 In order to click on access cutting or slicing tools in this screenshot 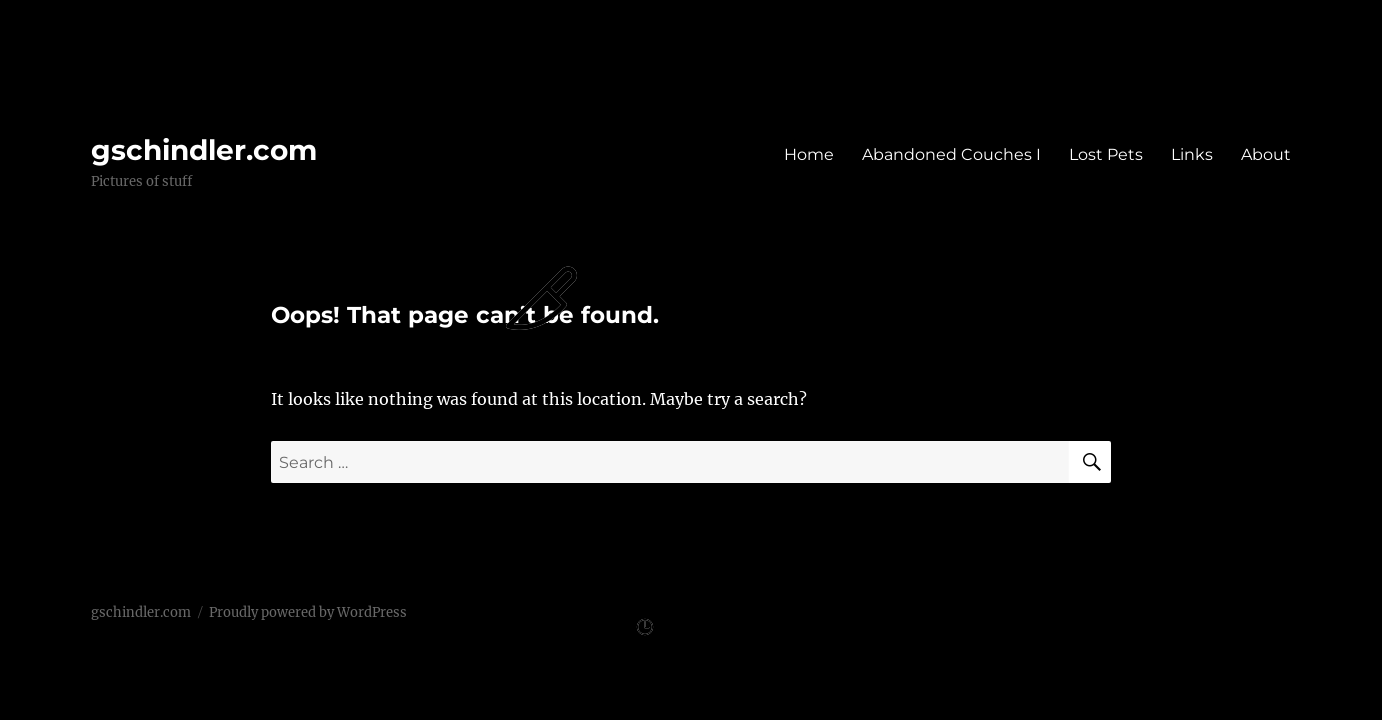, I will do `click(541, 299)`.